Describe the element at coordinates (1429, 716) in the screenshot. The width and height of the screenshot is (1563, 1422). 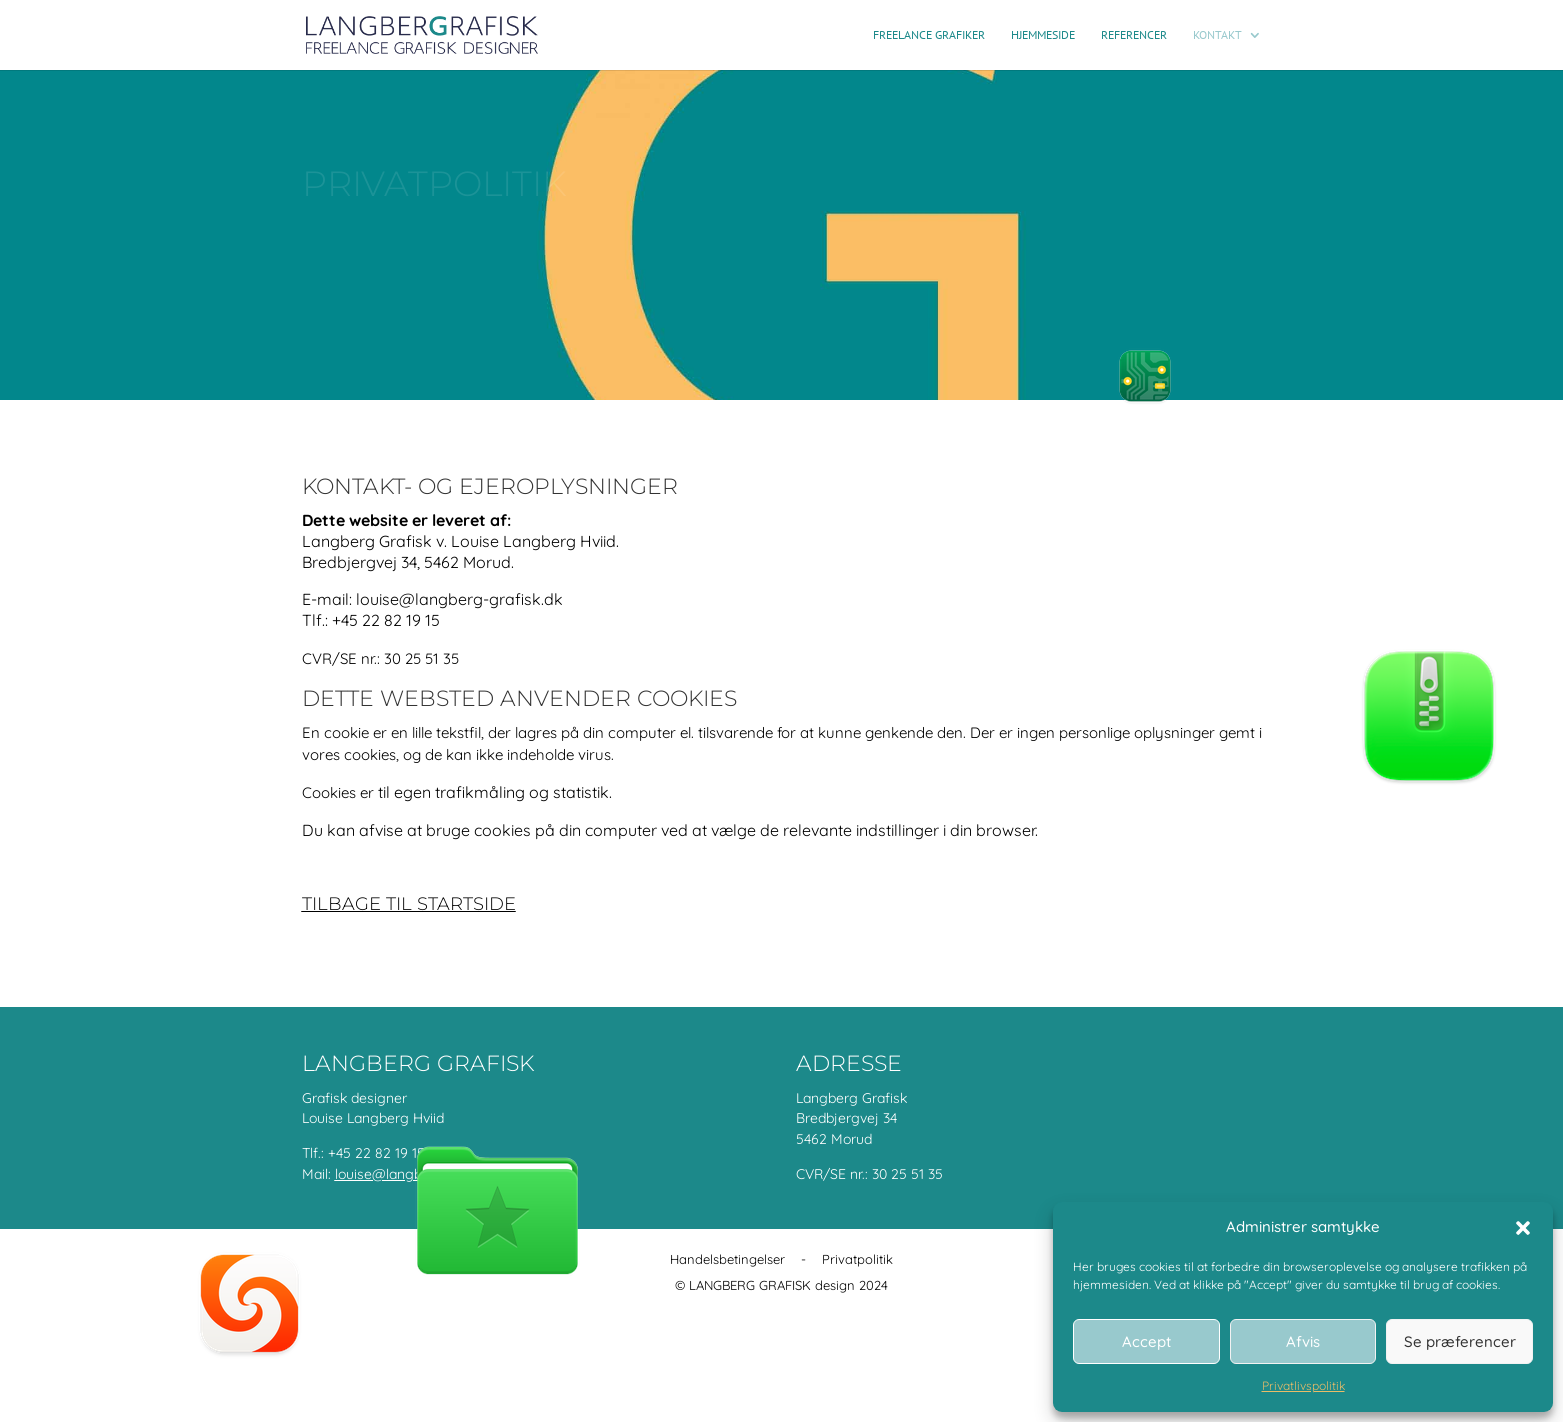
I see `open Archive Utility to compress or extract files` at that location.